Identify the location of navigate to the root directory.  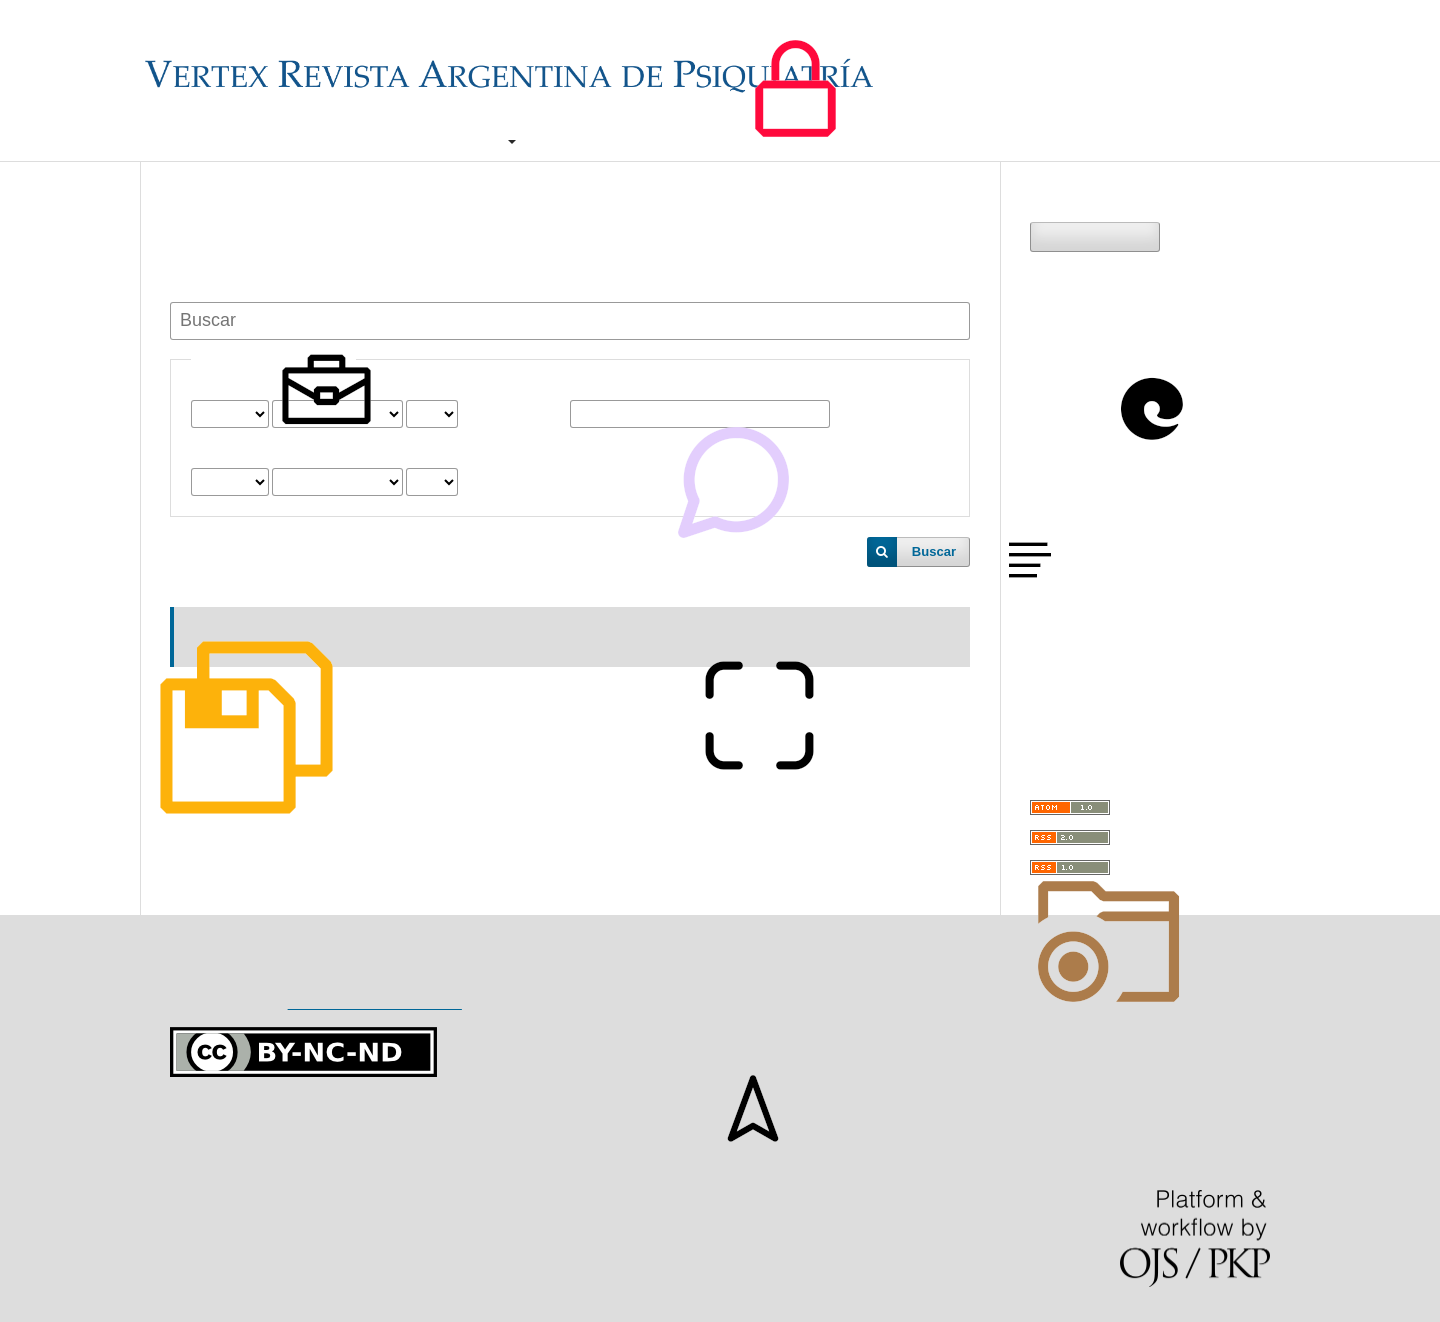
(1108, 941).